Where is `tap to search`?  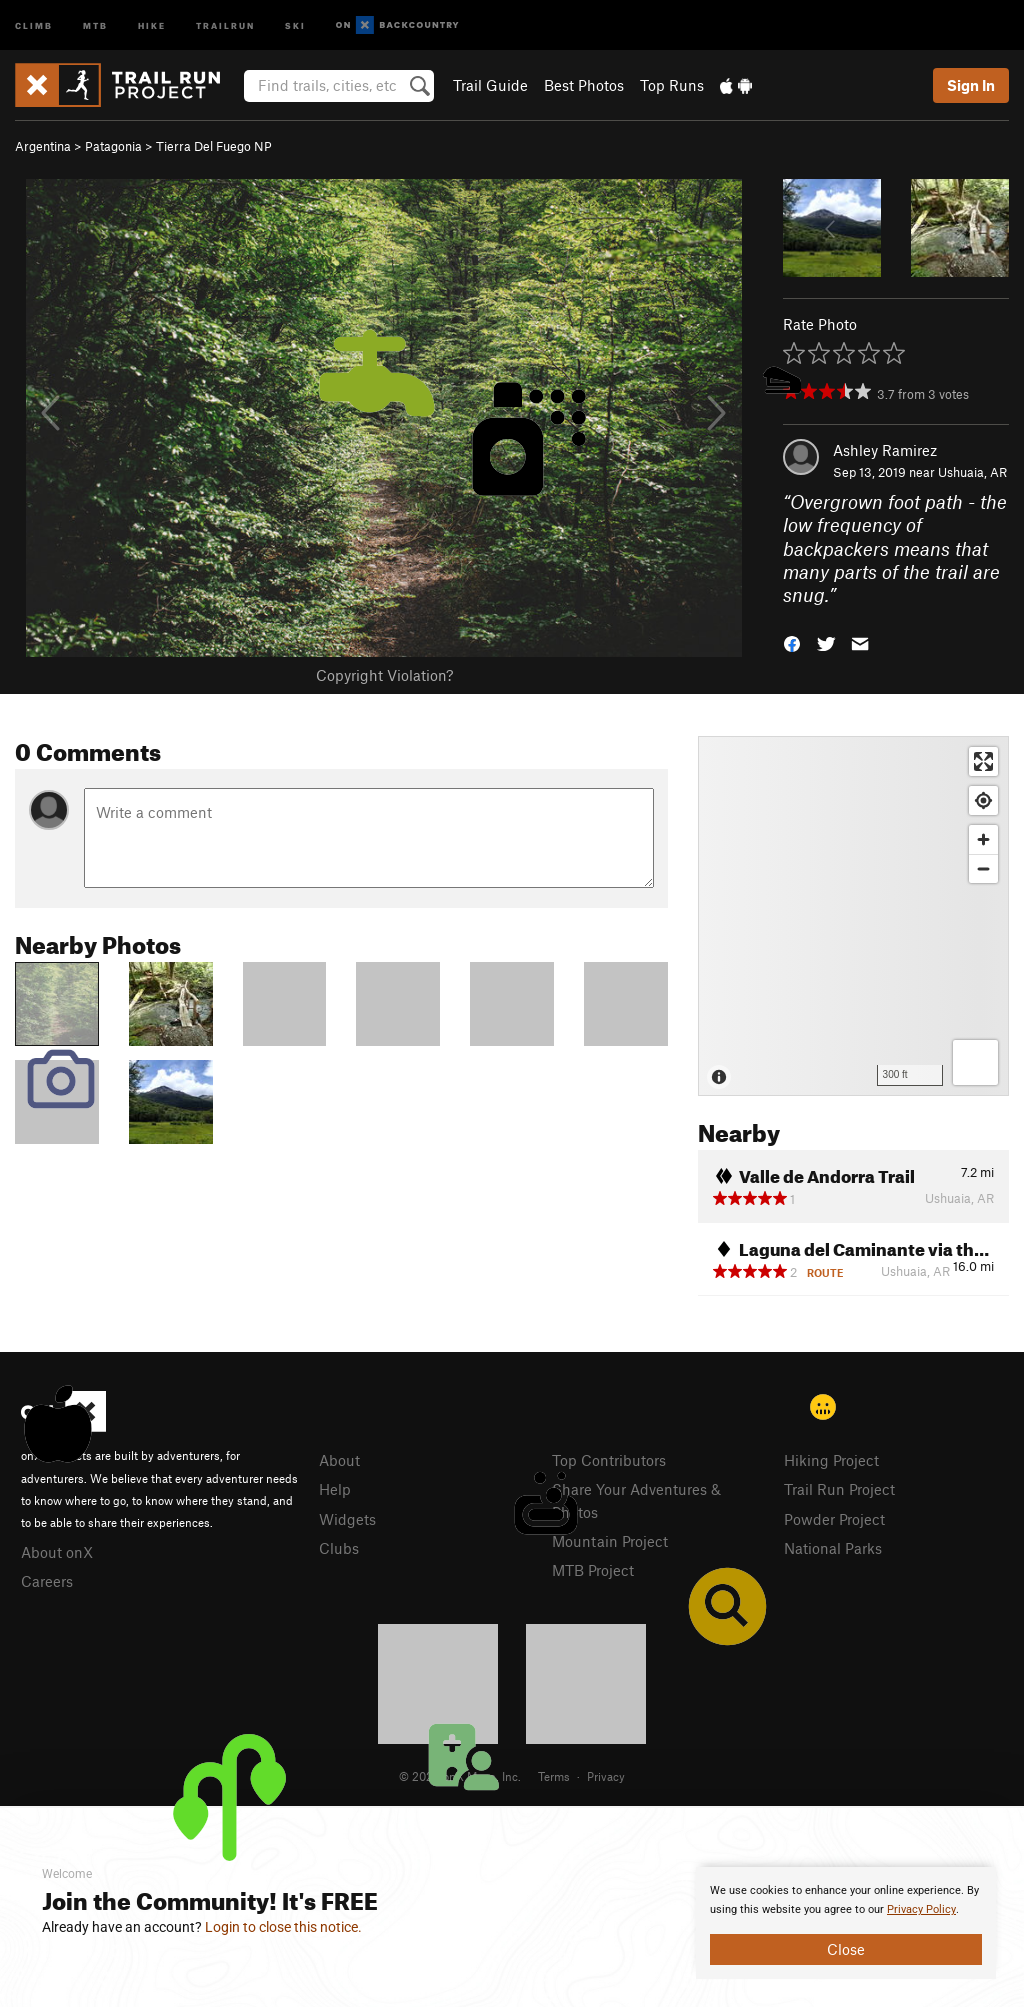
tap to search is located at coordinates (727, 1606).